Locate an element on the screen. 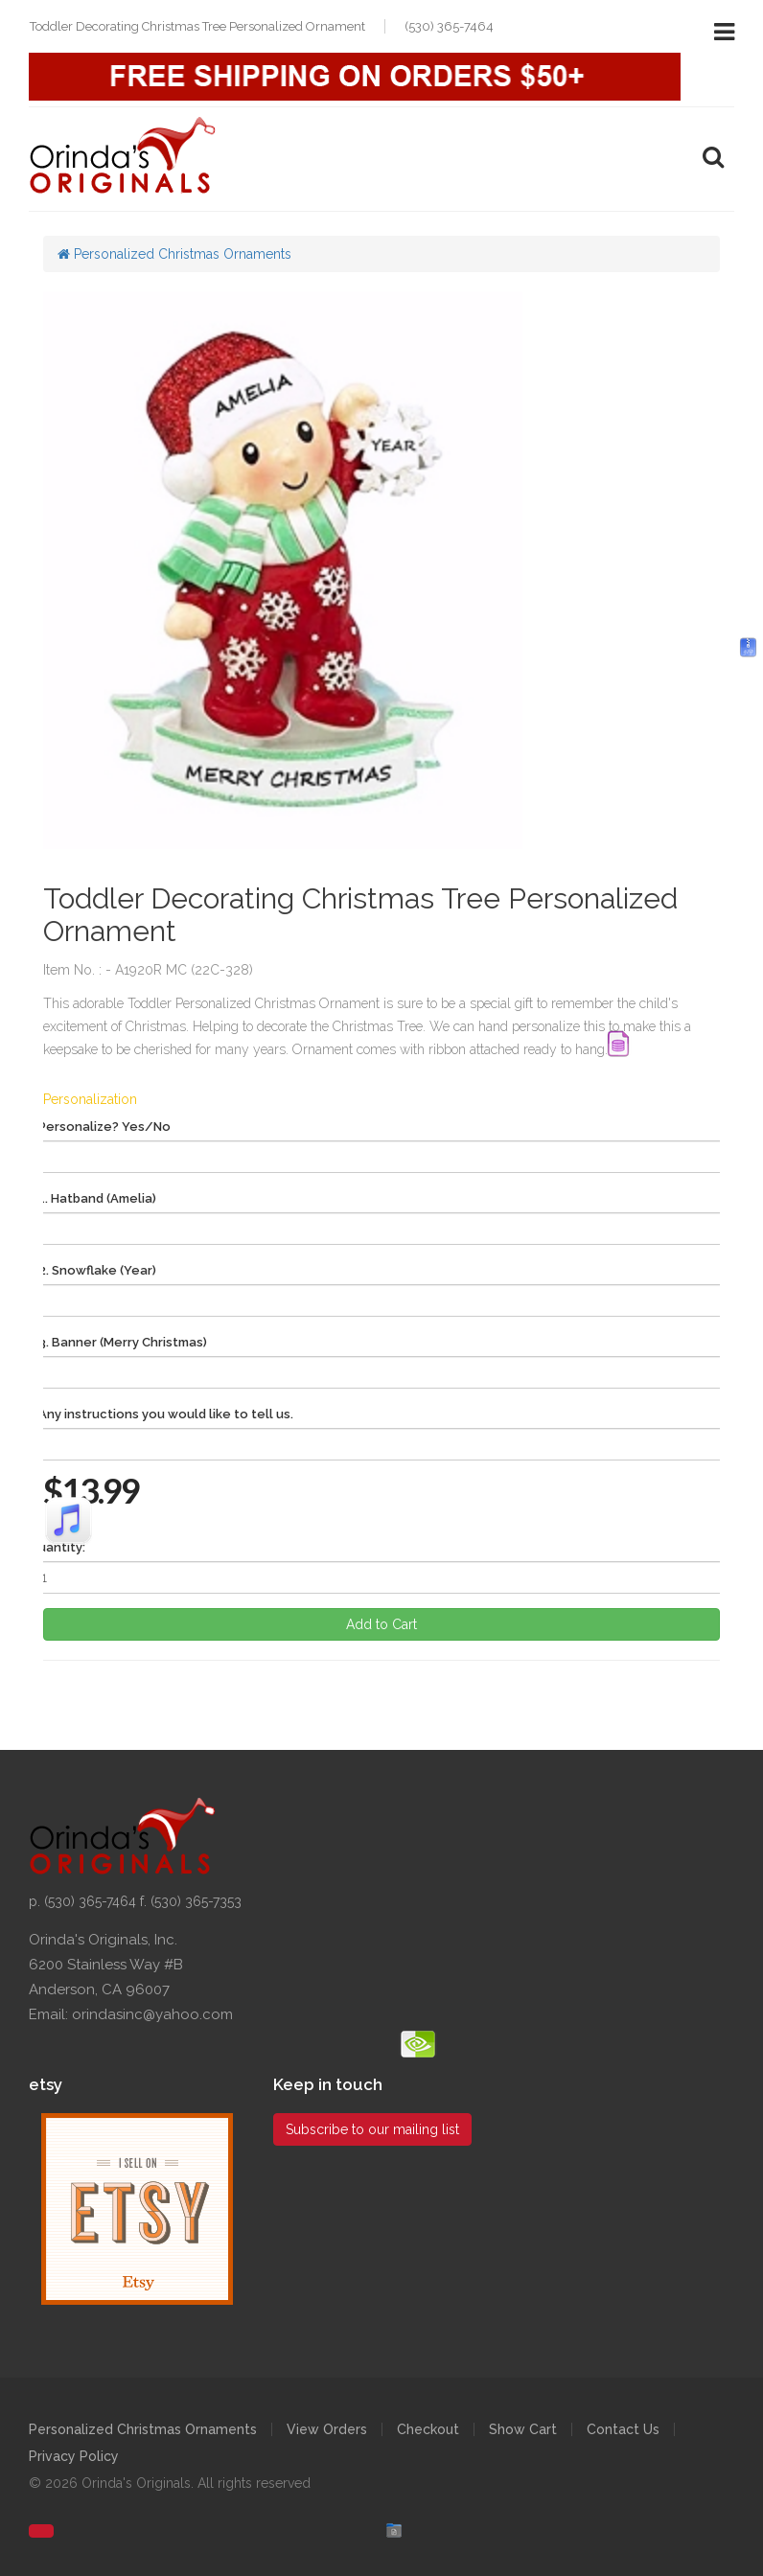 The height and width of the screenshot is (2576, 763). open your documents folder is located at coordinates (394, 2530).